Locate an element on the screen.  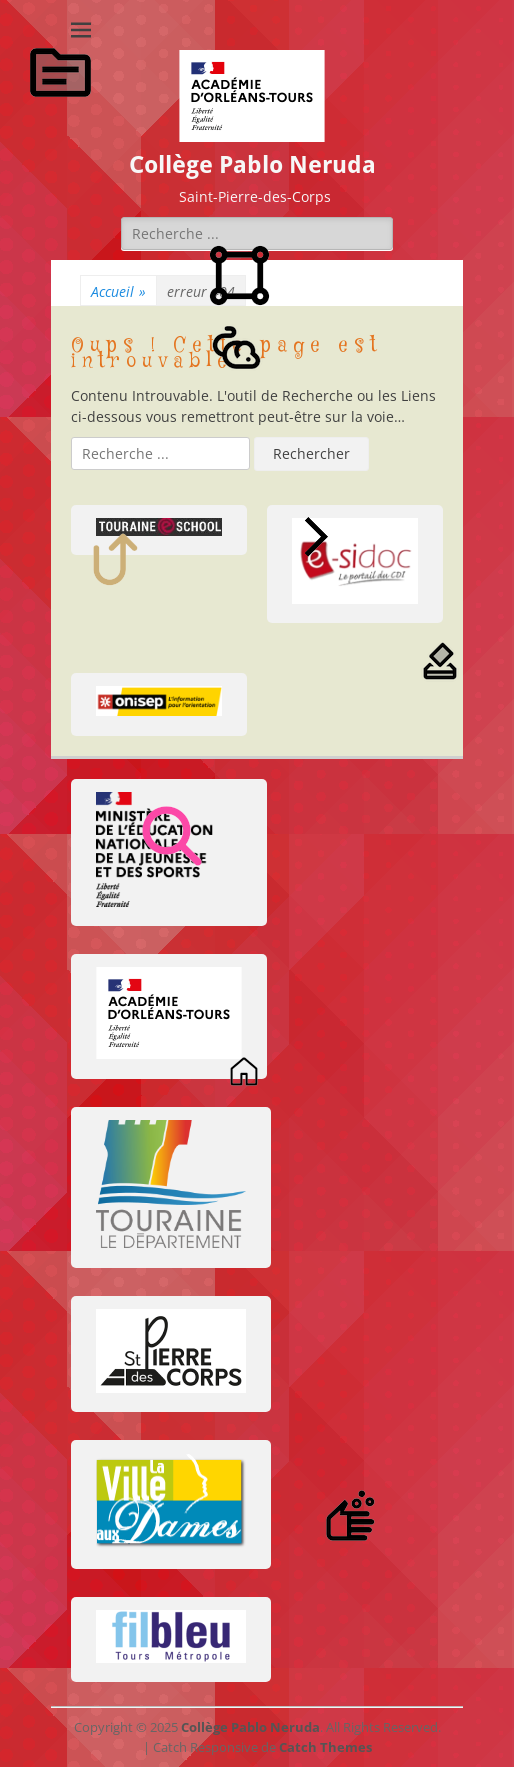
cast your vote or submit a ballot is located at coordinates (440, 661).